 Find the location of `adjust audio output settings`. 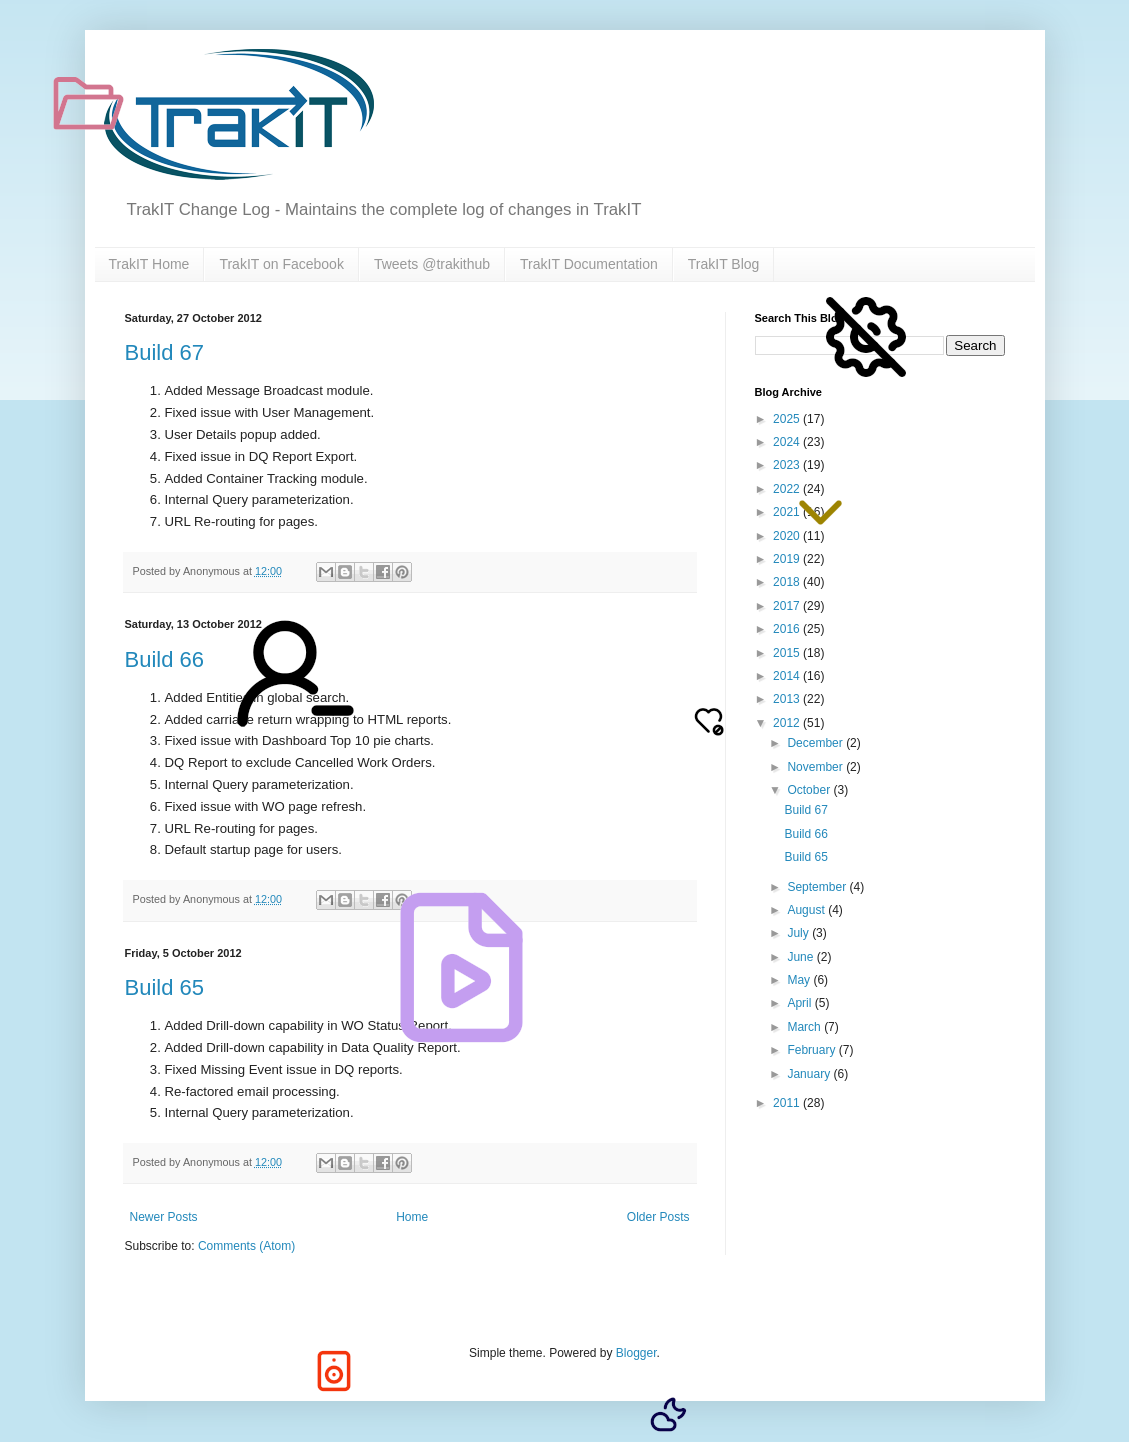

adjust audio output settings is located at coordinates (334, 1371).